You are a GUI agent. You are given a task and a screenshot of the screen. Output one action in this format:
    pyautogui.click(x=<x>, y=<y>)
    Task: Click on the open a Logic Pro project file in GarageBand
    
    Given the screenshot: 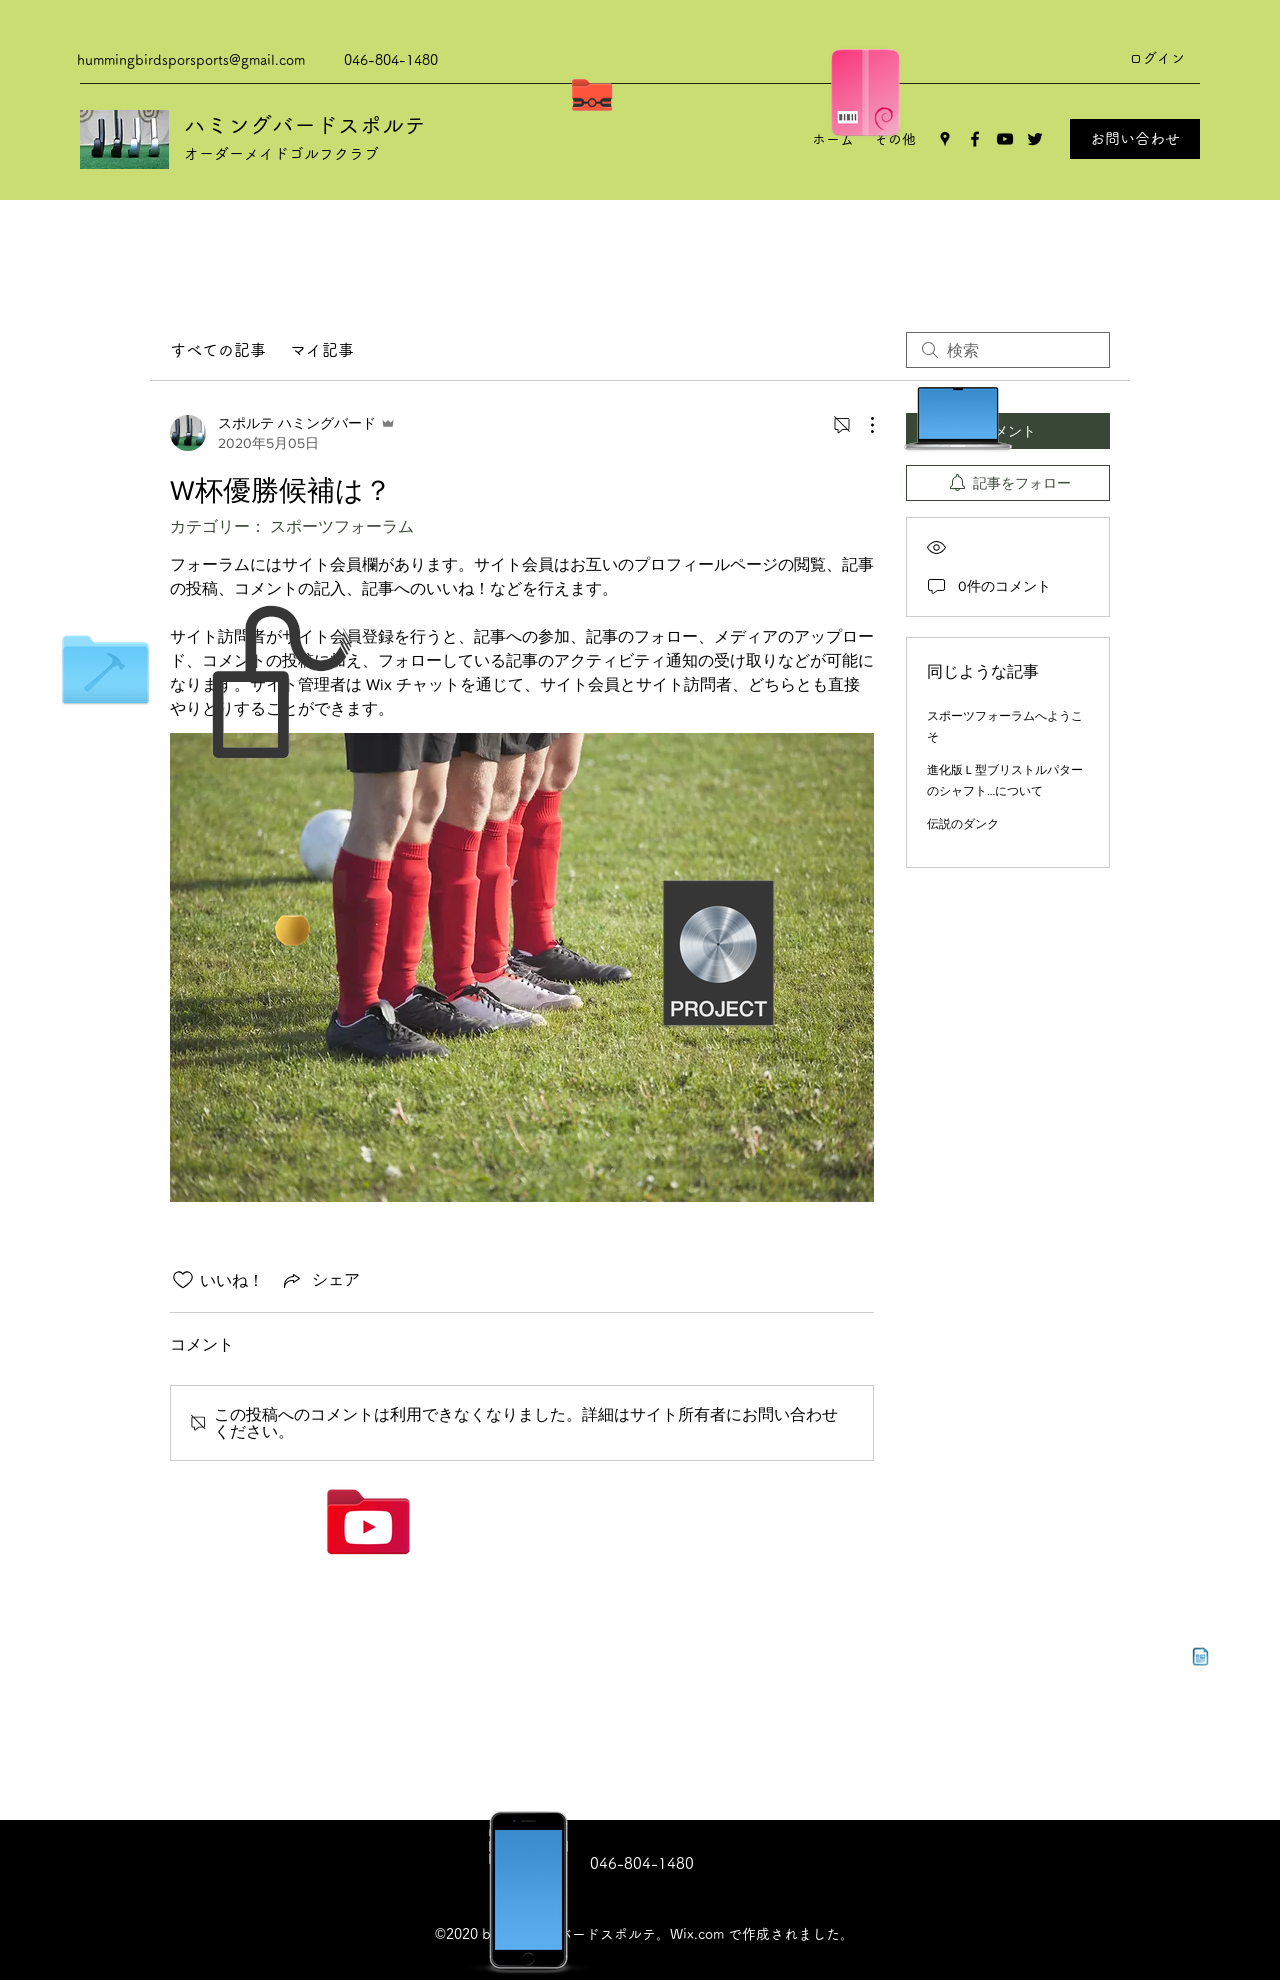 What is the action you would take?
    pyautogui.click(x=718, y=956)
    